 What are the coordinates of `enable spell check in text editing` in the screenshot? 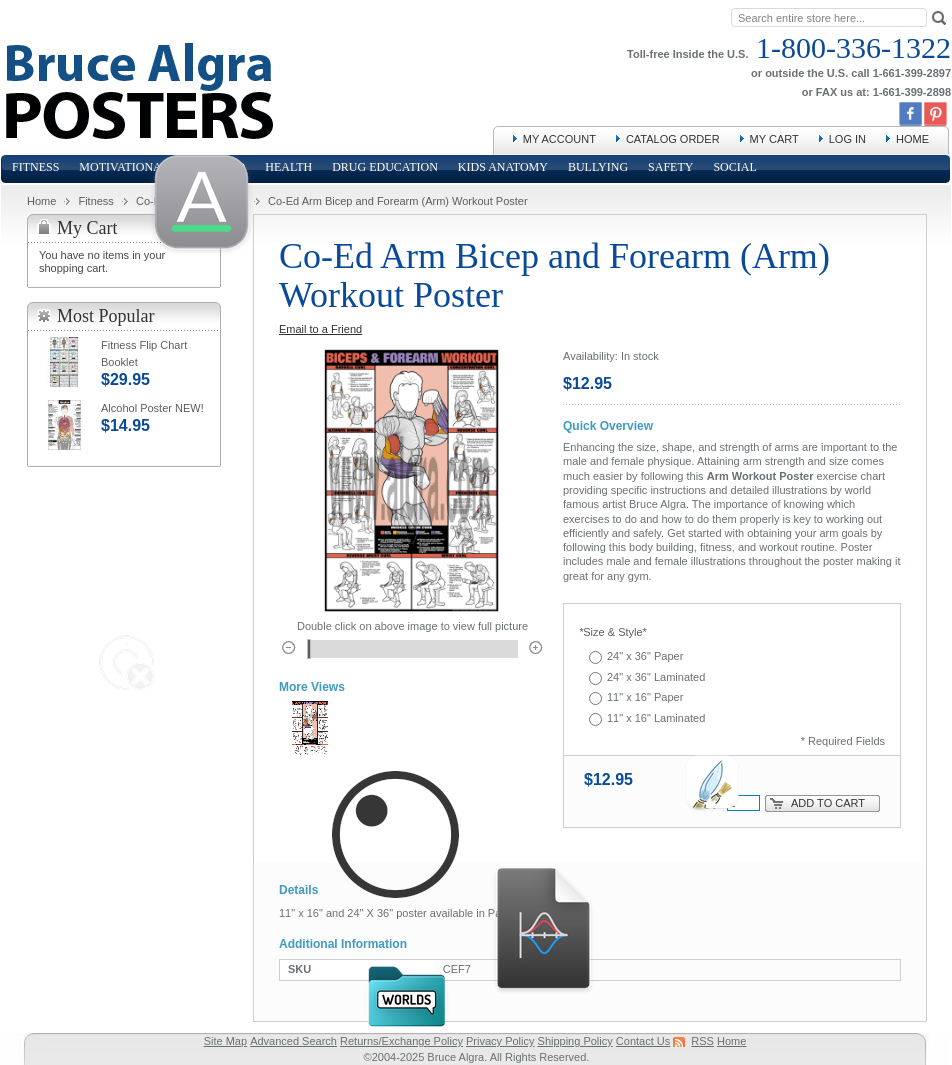 It's located at (201, 203).